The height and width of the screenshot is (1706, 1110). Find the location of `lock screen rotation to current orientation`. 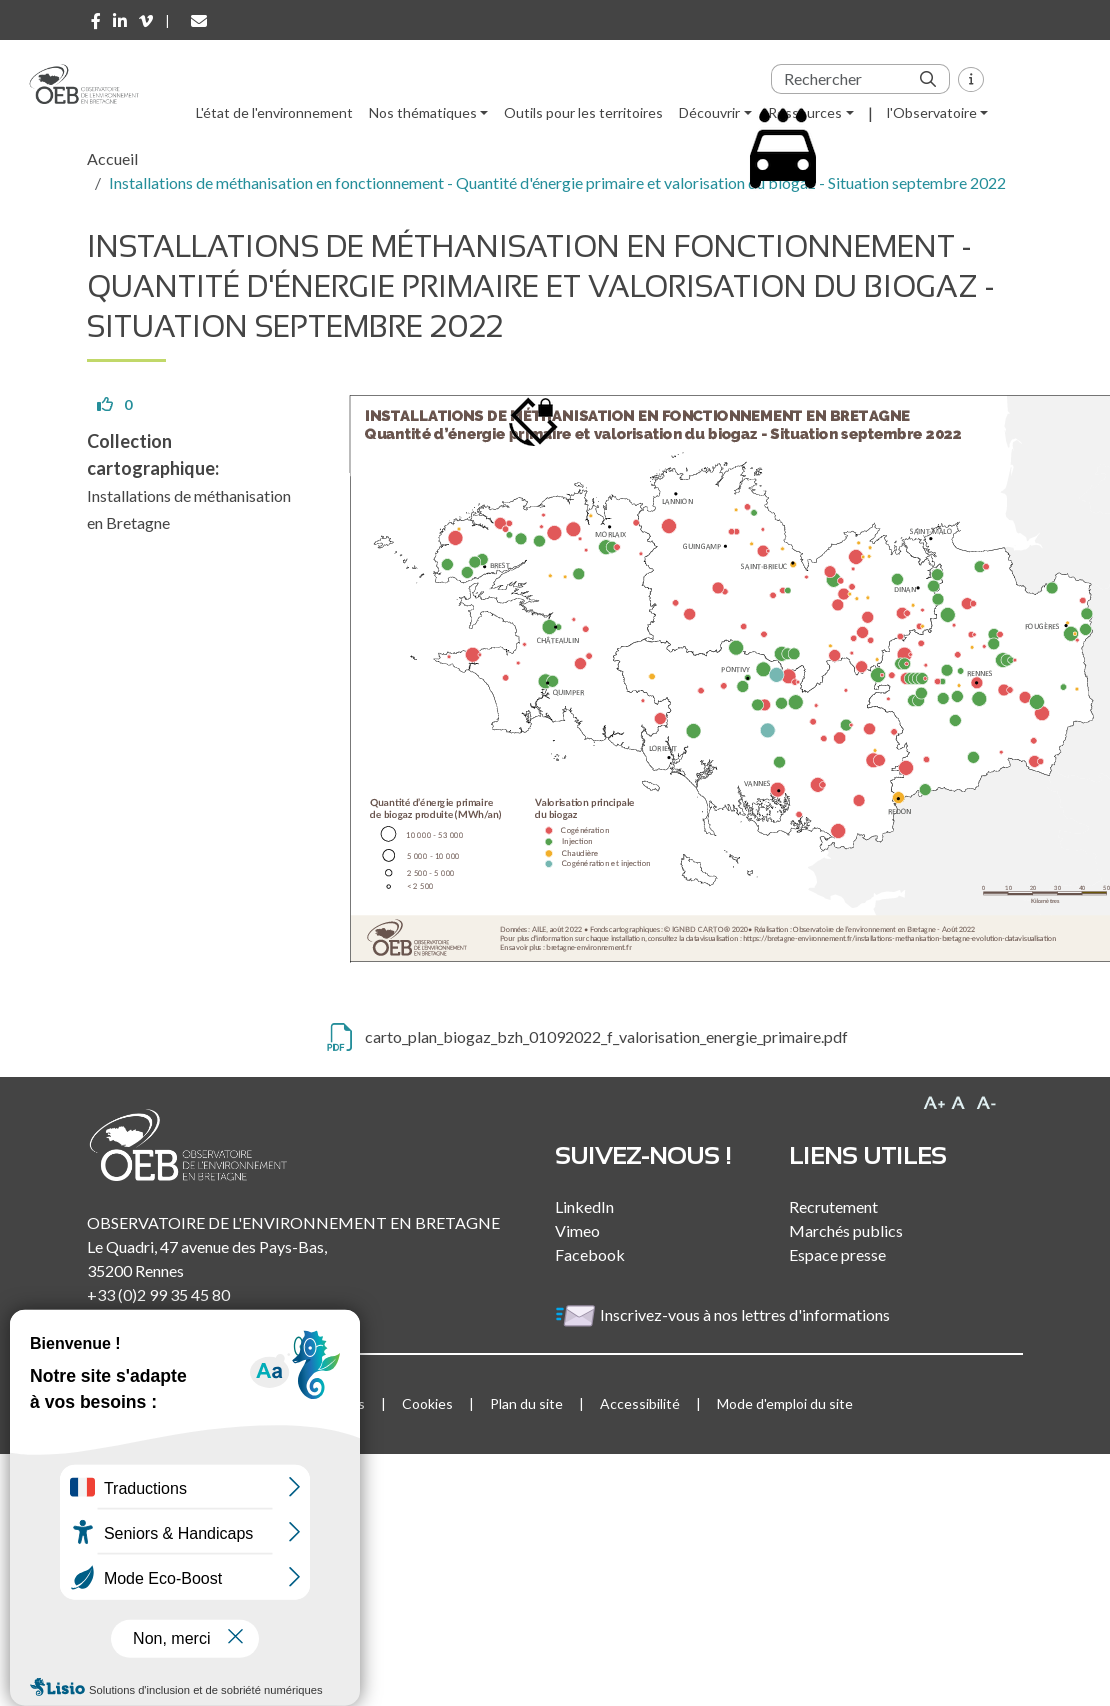

lock screen rotation to current orientation is located at coordinates (534, 421).